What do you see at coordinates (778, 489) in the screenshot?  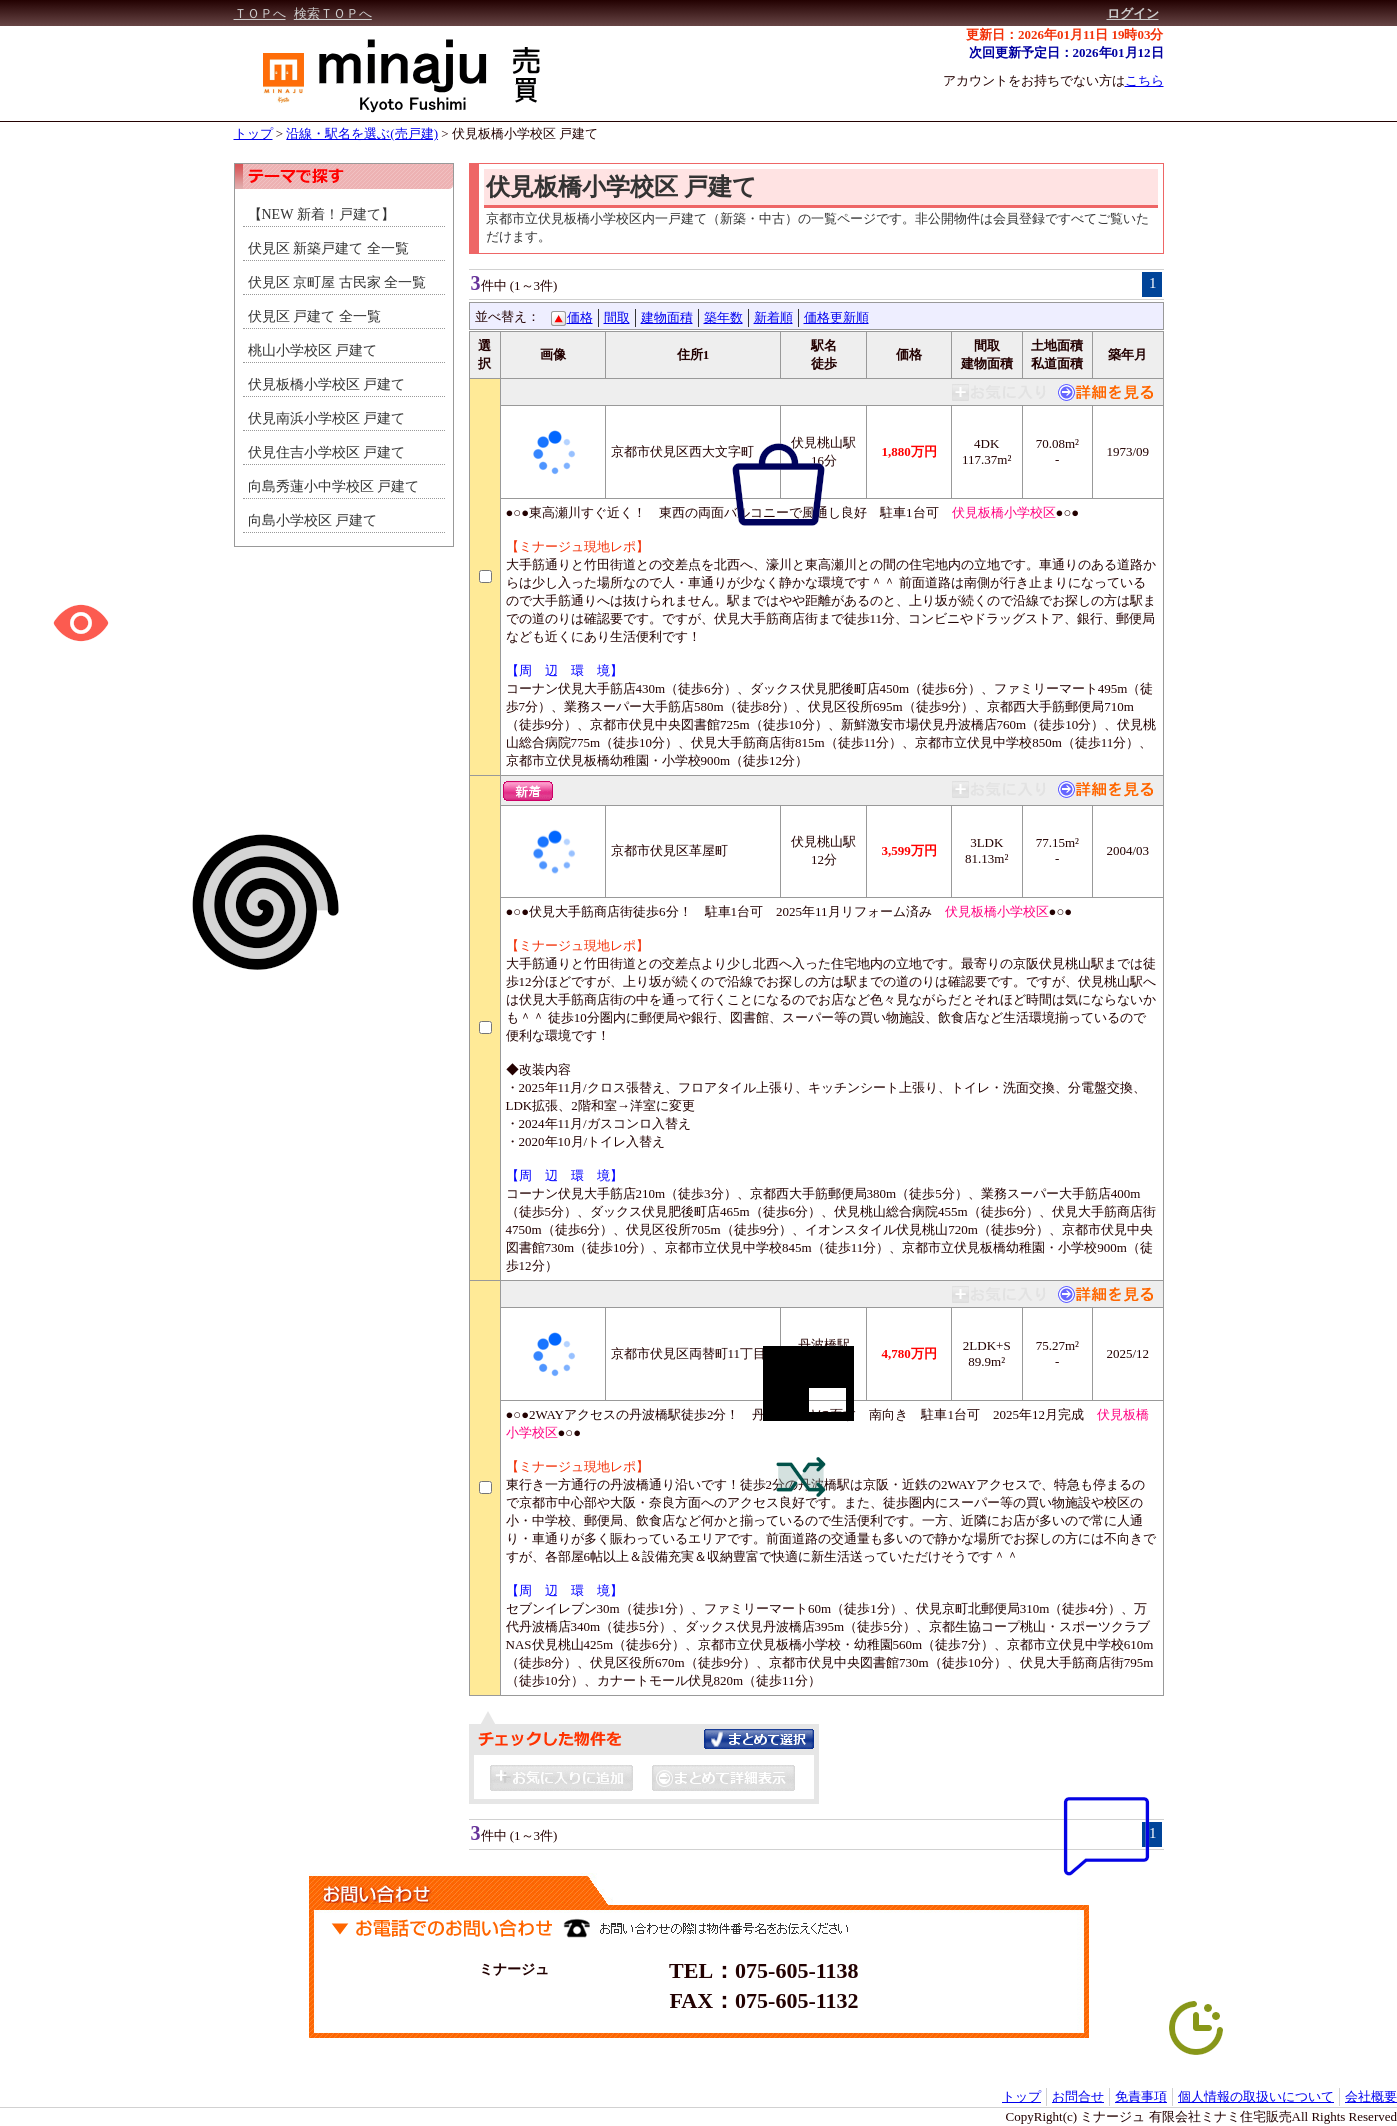 I see `view your shopping bag` at bounding box center [778, 489].